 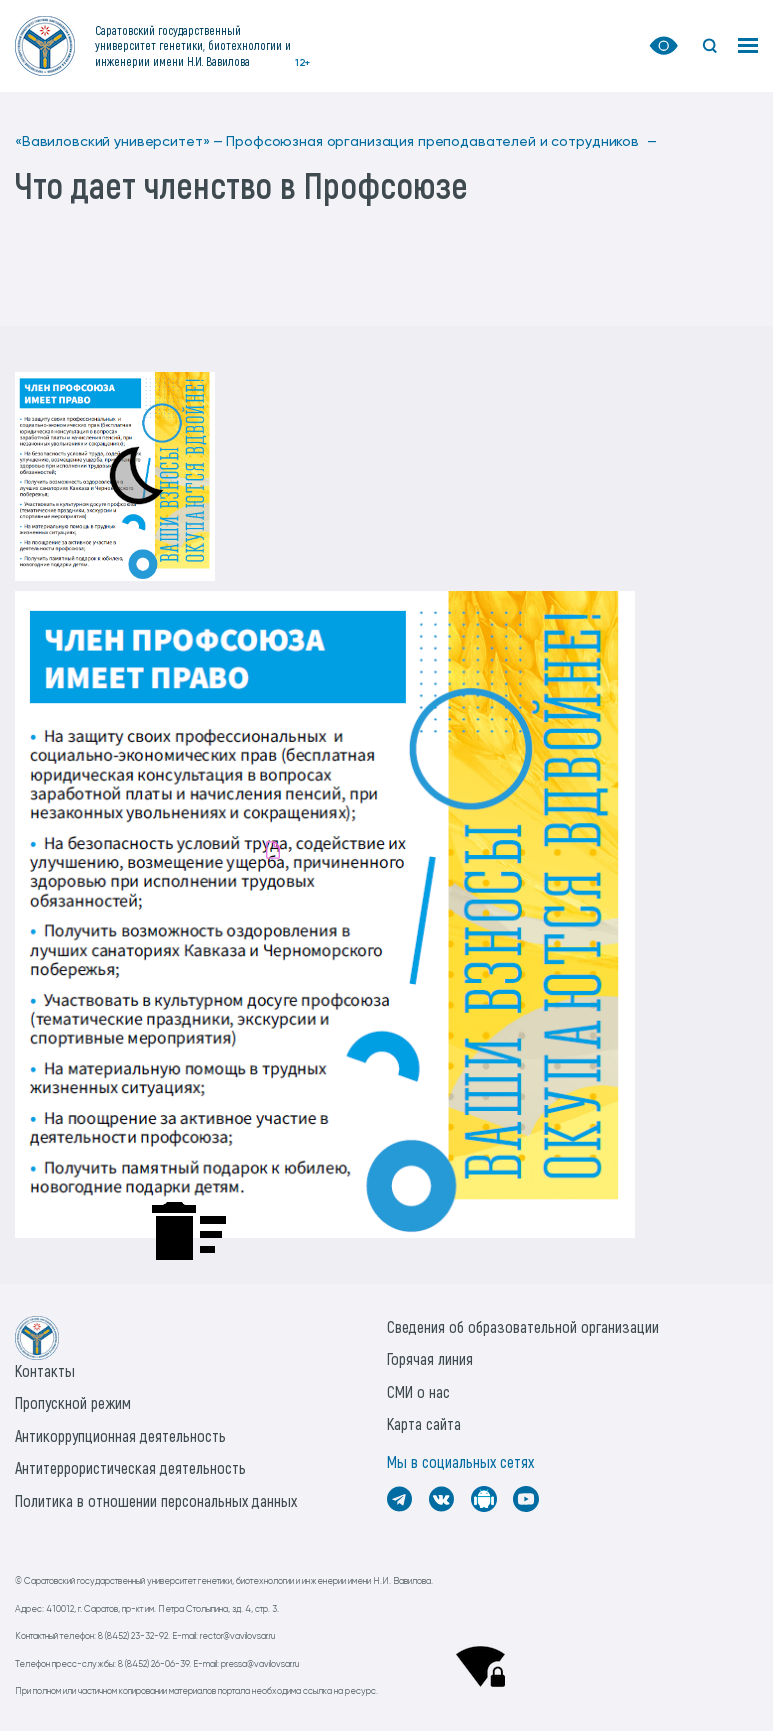 I want to click on view document, so click(x=273, y=850).